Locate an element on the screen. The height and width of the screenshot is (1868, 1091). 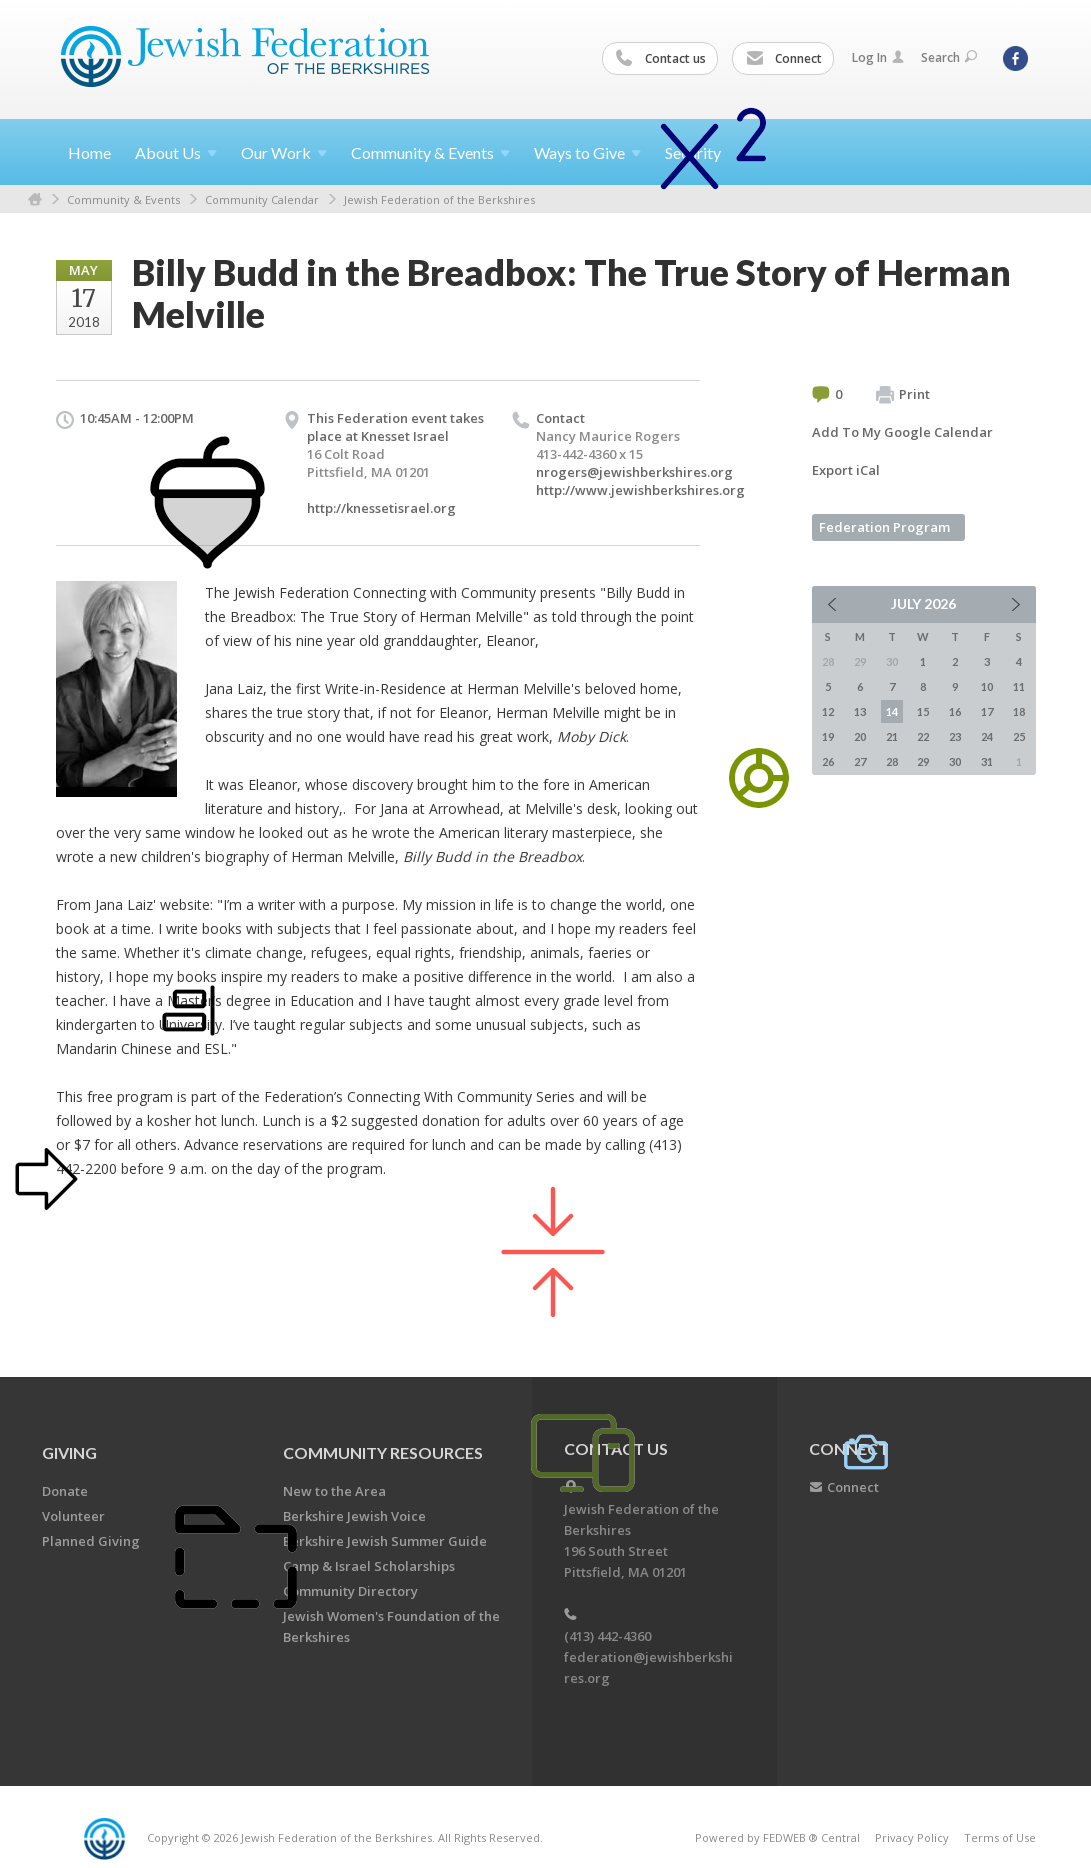
view analytics or statistics breakdown is located at coordinates (759, 778).